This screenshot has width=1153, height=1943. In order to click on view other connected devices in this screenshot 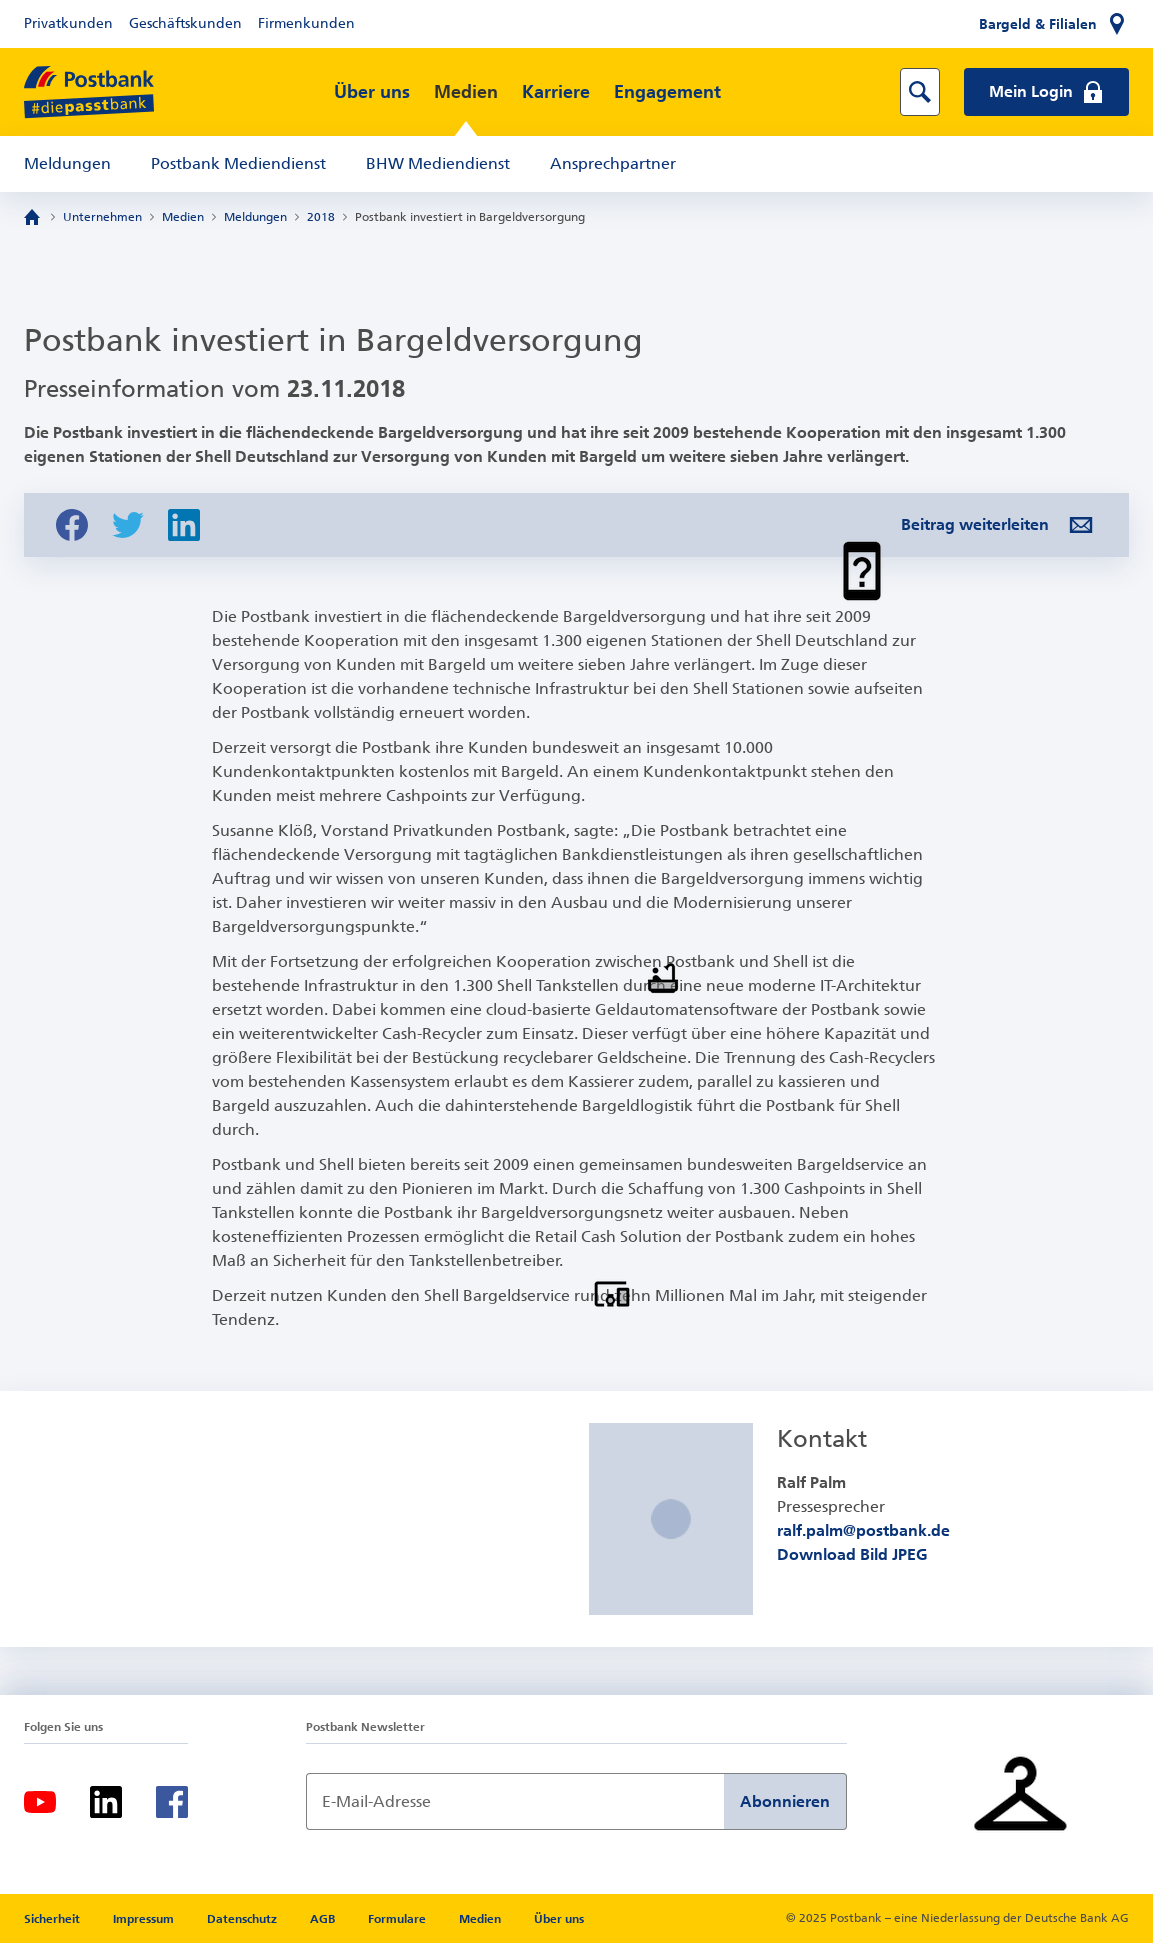, I will do `click(612, 1294)`.